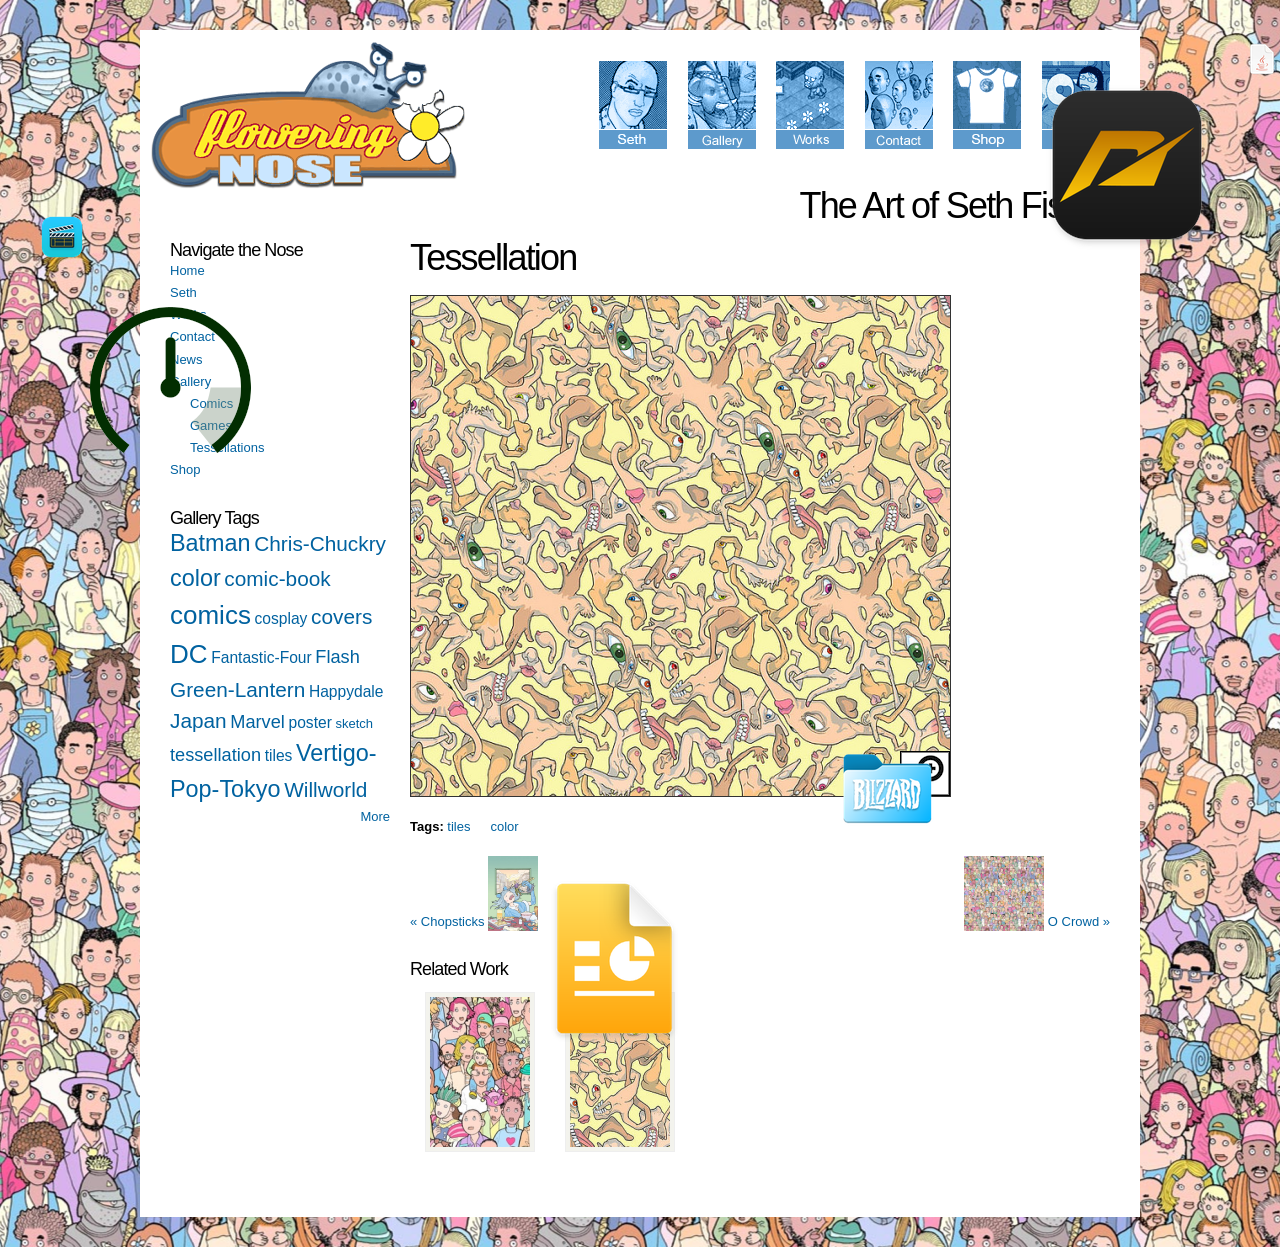 This screenshot has height=1247, width=1280. I want to click on folder containing Blizzard games or files, so click(887, 791).